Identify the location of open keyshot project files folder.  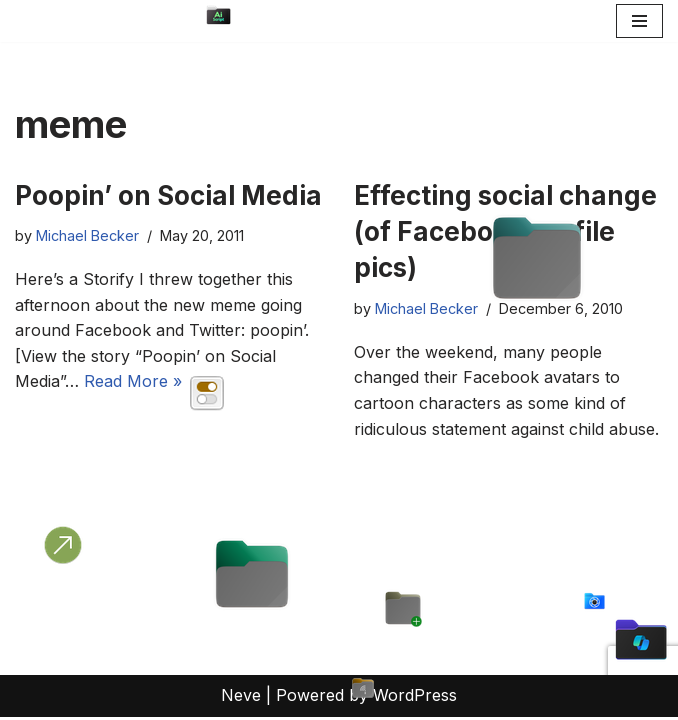
(594, 601).